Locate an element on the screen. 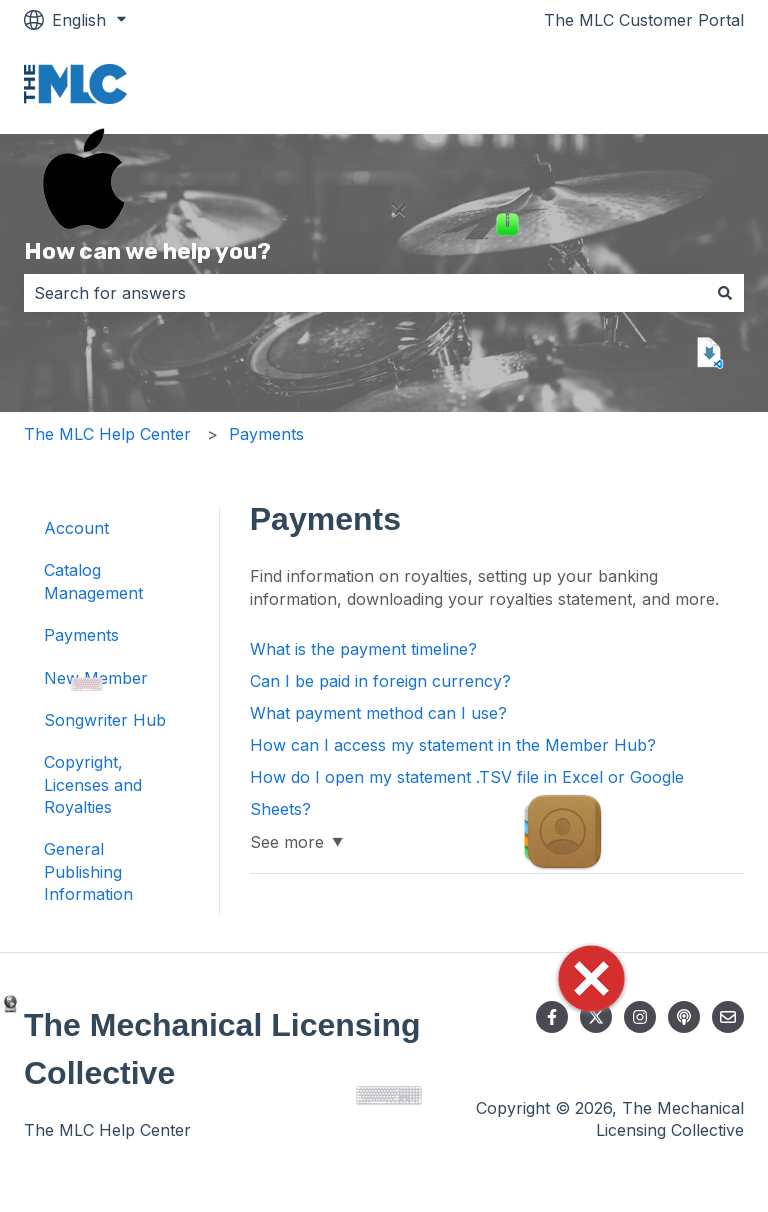  indicates write access is disabled is located at coordinates (398, 209).